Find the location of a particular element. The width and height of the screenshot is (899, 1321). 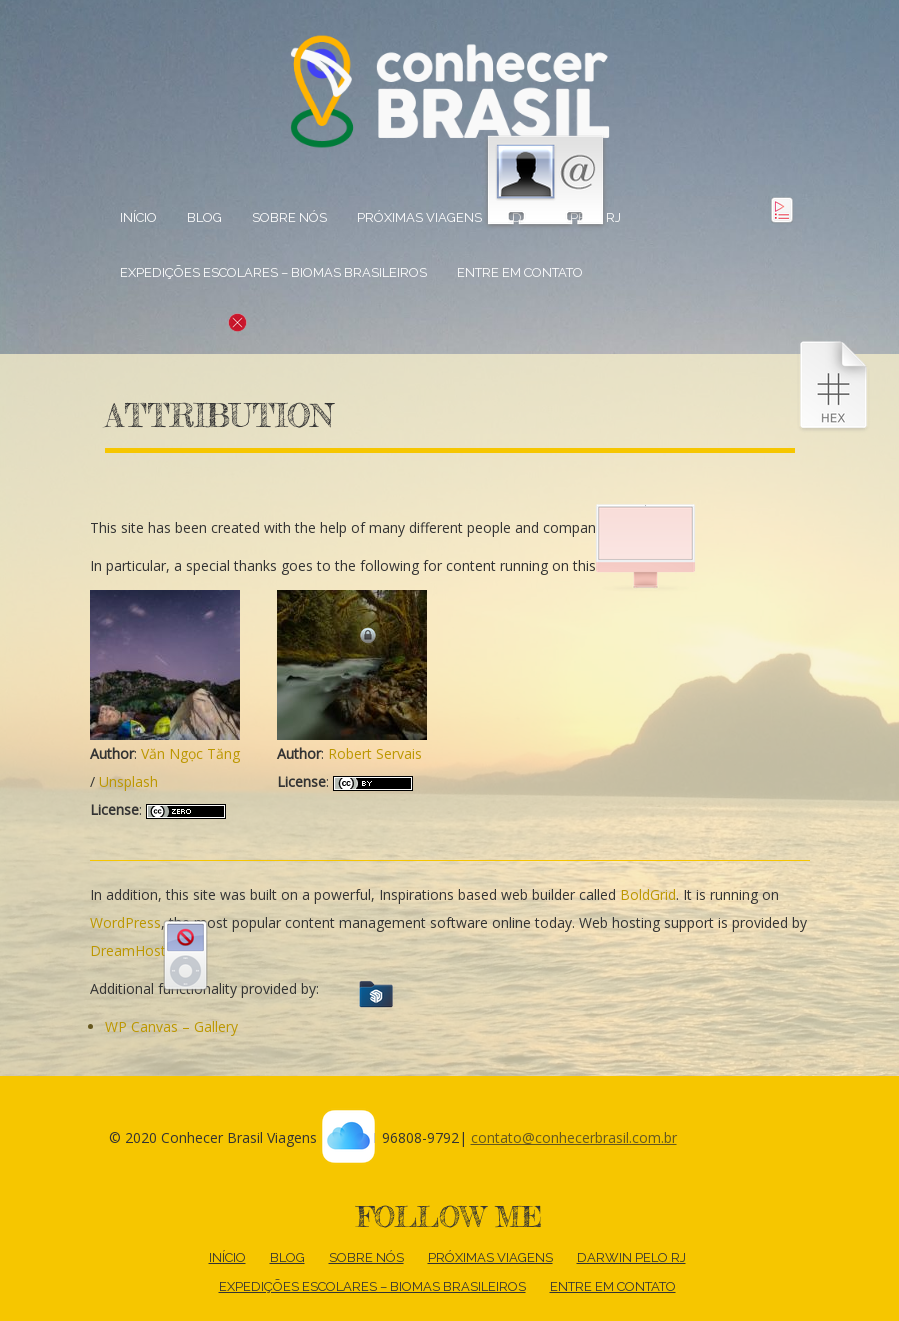

indicates a locked or protected item is located at coordinates (397, 606).